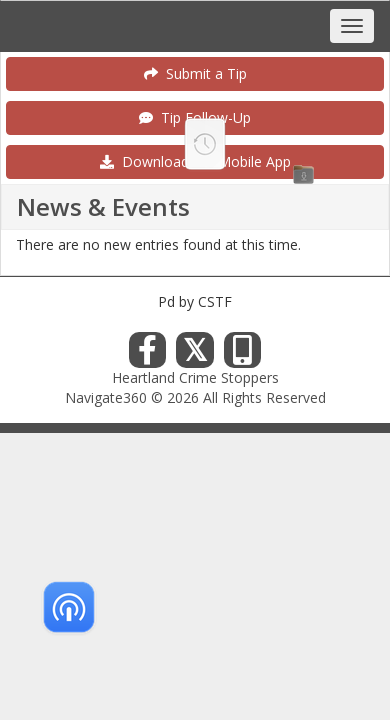 The width and height of the screenshot is (390, 720). Describe the element at coordinates (303, 174) in the screenshot. I see `open downloads folder` at that location.